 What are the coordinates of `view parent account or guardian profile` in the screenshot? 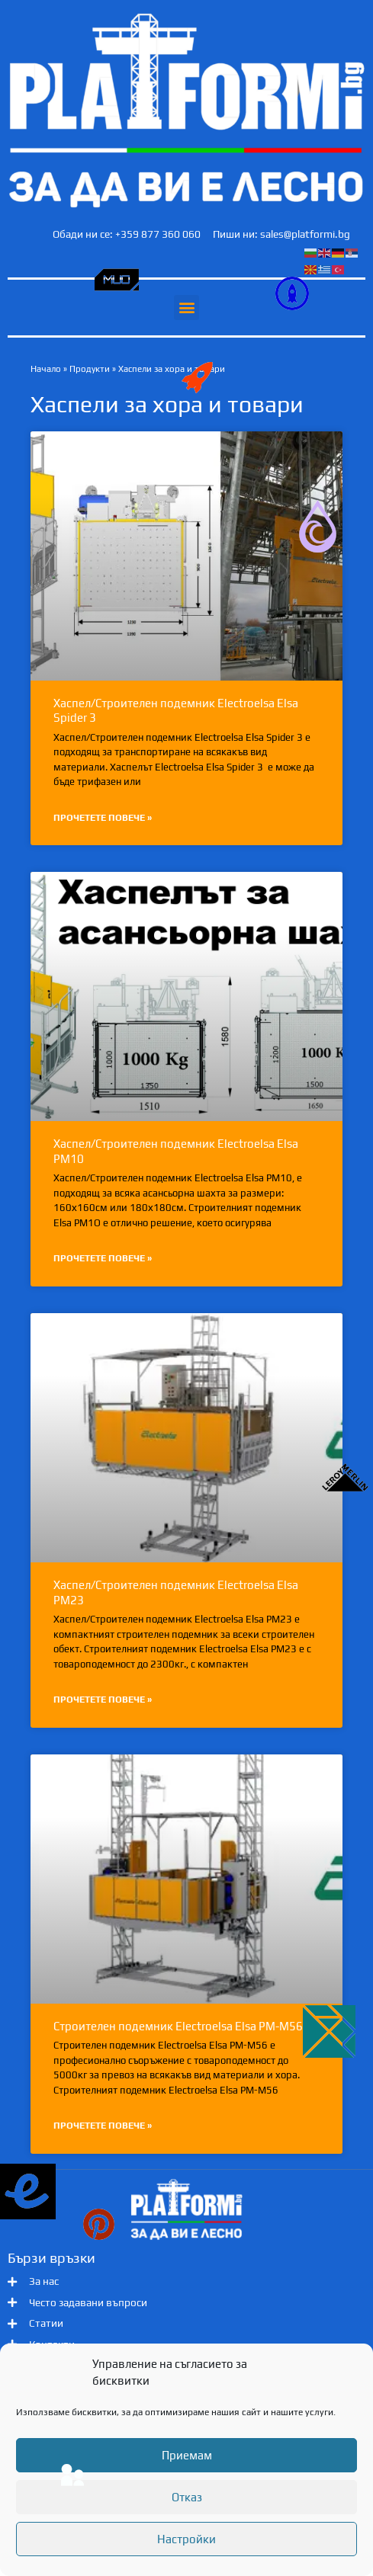 It's located at (72, 2475).